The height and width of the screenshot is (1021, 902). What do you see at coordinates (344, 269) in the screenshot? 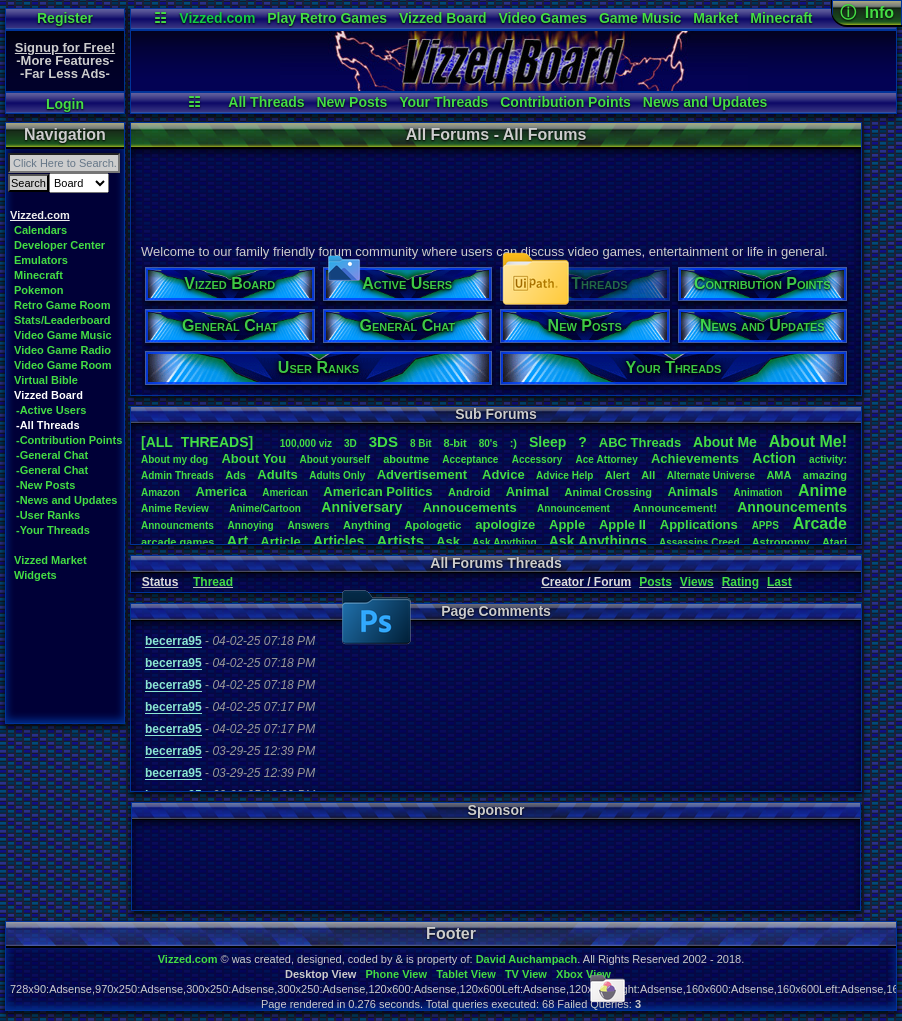
I see `open pictures folder` at bounding box center [344, 269].